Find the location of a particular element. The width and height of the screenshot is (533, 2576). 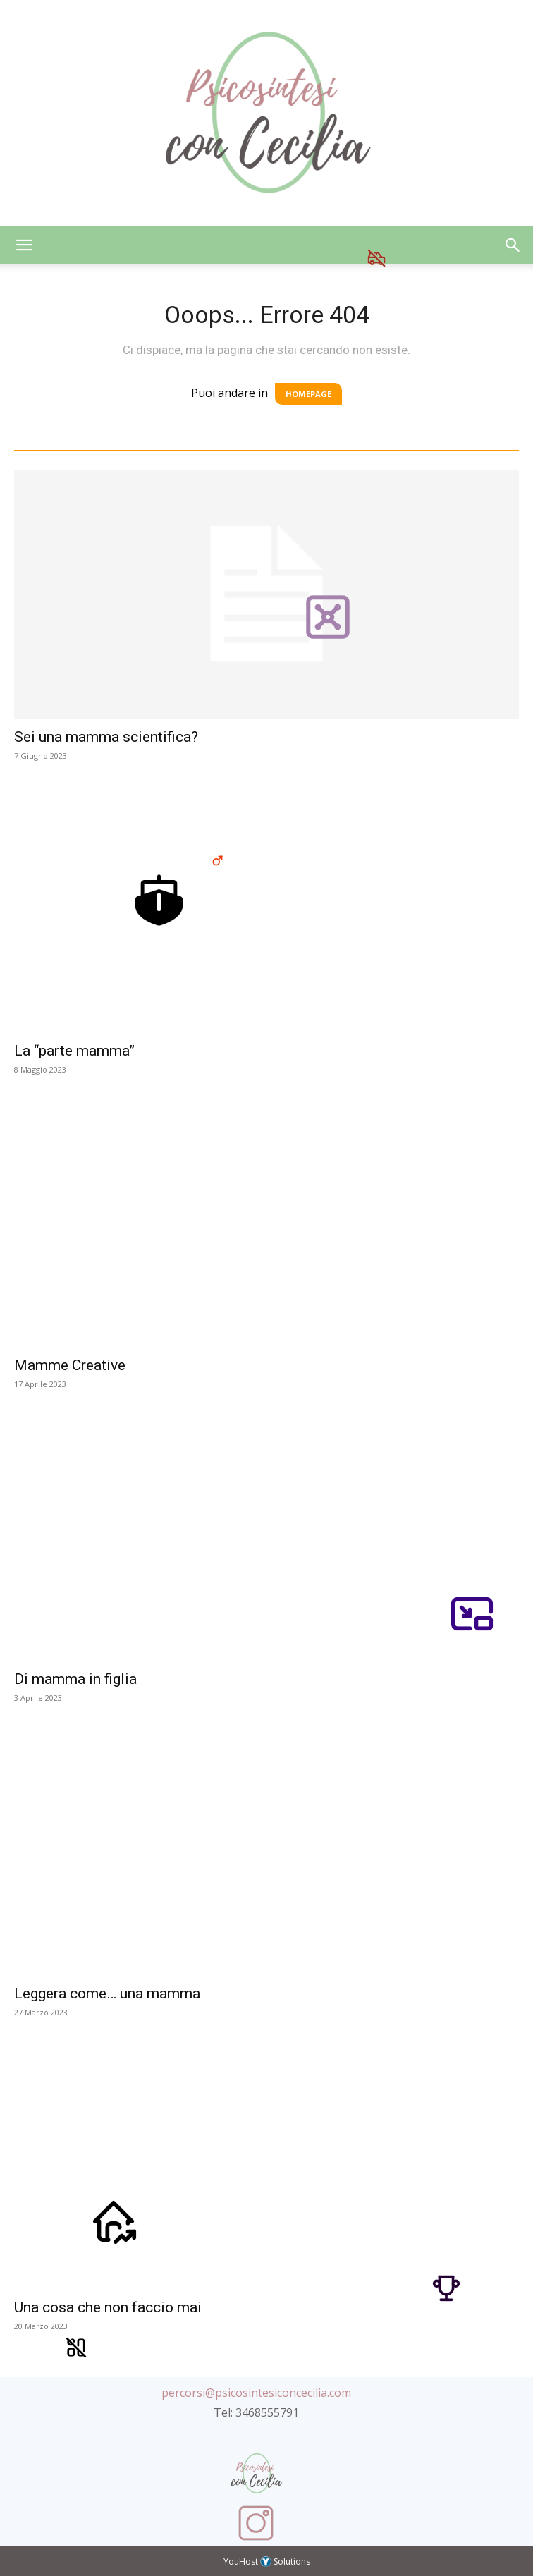

view home analytics and statistics is located at coordinates (114, 2221).